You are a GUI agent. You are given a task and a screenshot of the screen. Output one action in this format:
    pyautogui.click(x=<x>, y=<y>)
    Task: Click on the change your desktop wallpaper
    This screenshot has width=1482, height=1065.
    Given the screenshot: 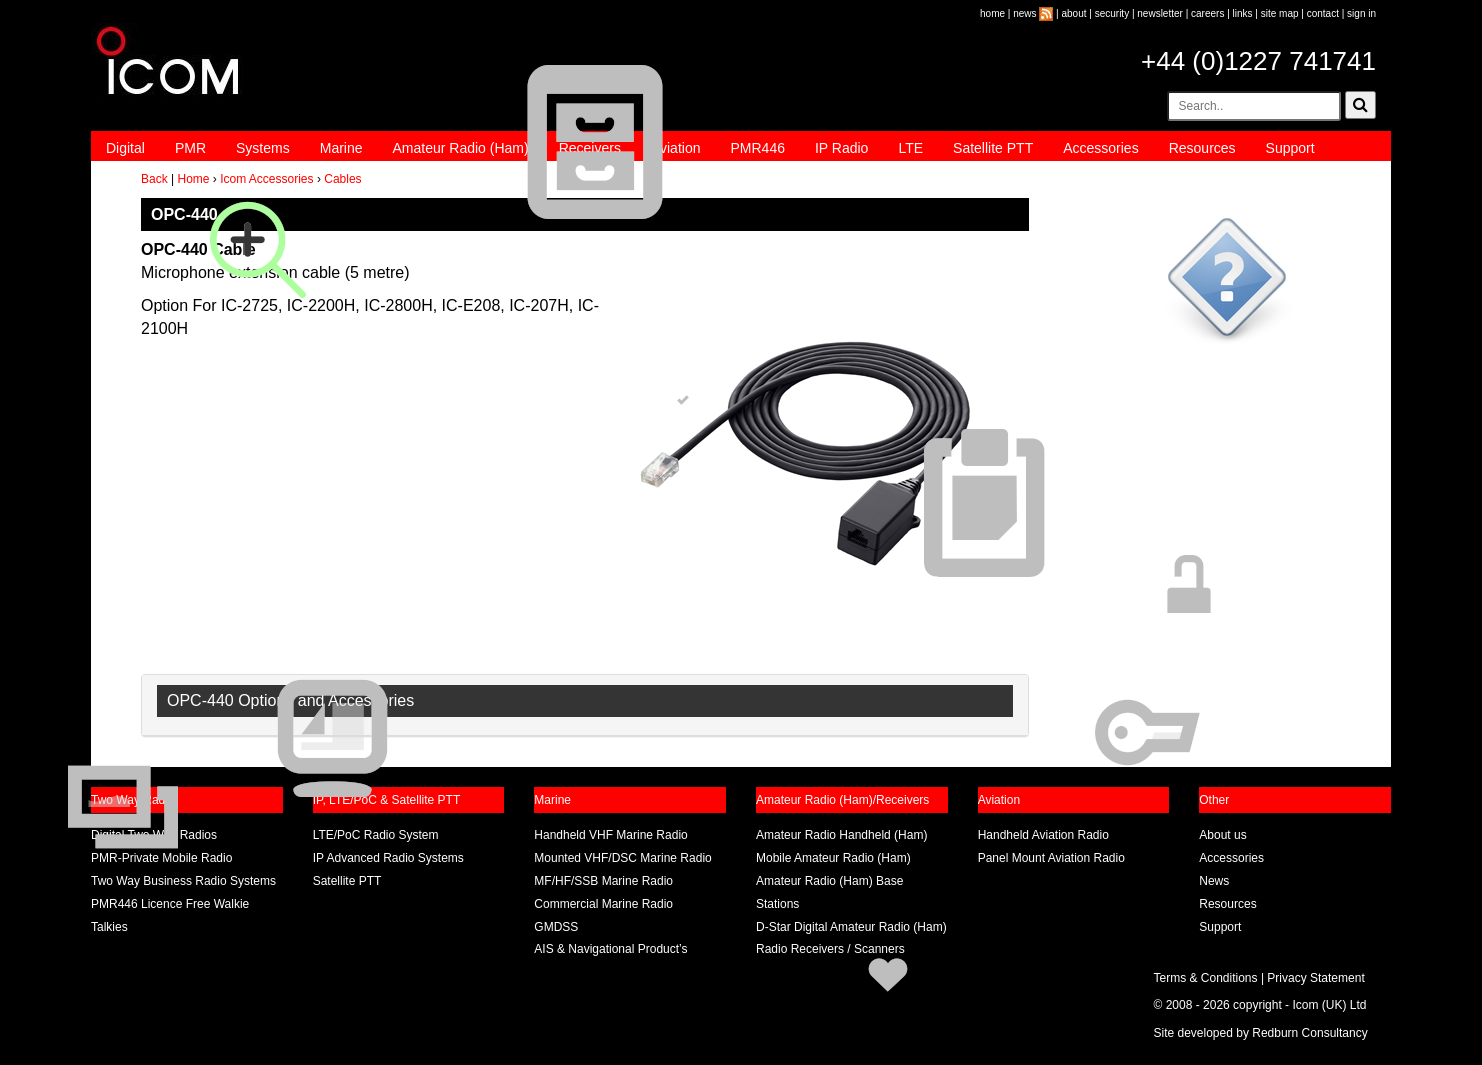 What is the action you would take?
    pyautogui.click(x=332, y=734)
    